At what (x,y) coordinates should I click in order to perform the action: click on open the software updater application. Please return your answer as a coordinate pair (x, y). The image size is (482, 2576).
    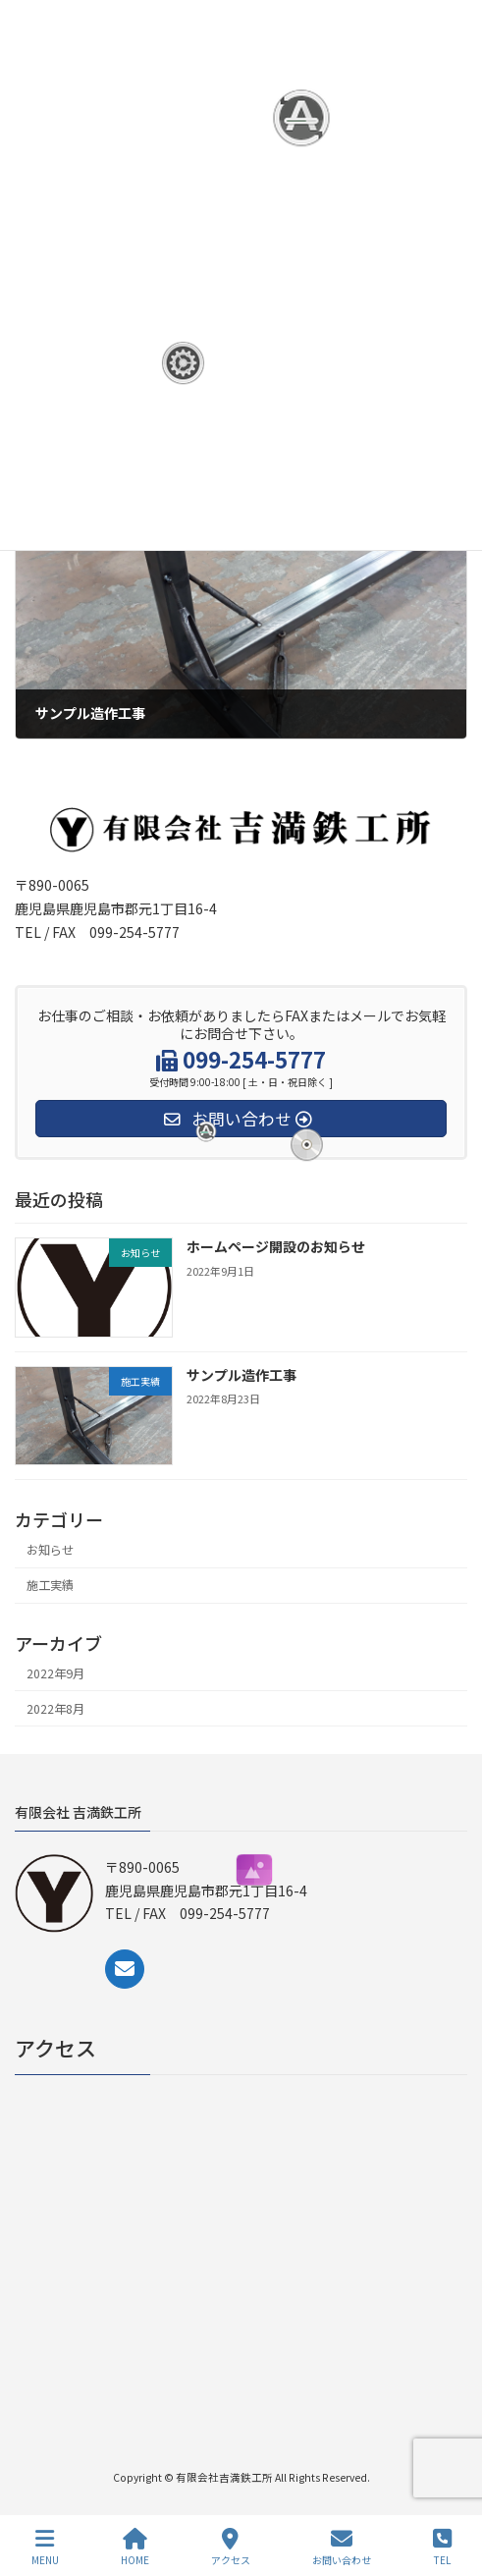
    Looking at the image, I should click on (301, 118).